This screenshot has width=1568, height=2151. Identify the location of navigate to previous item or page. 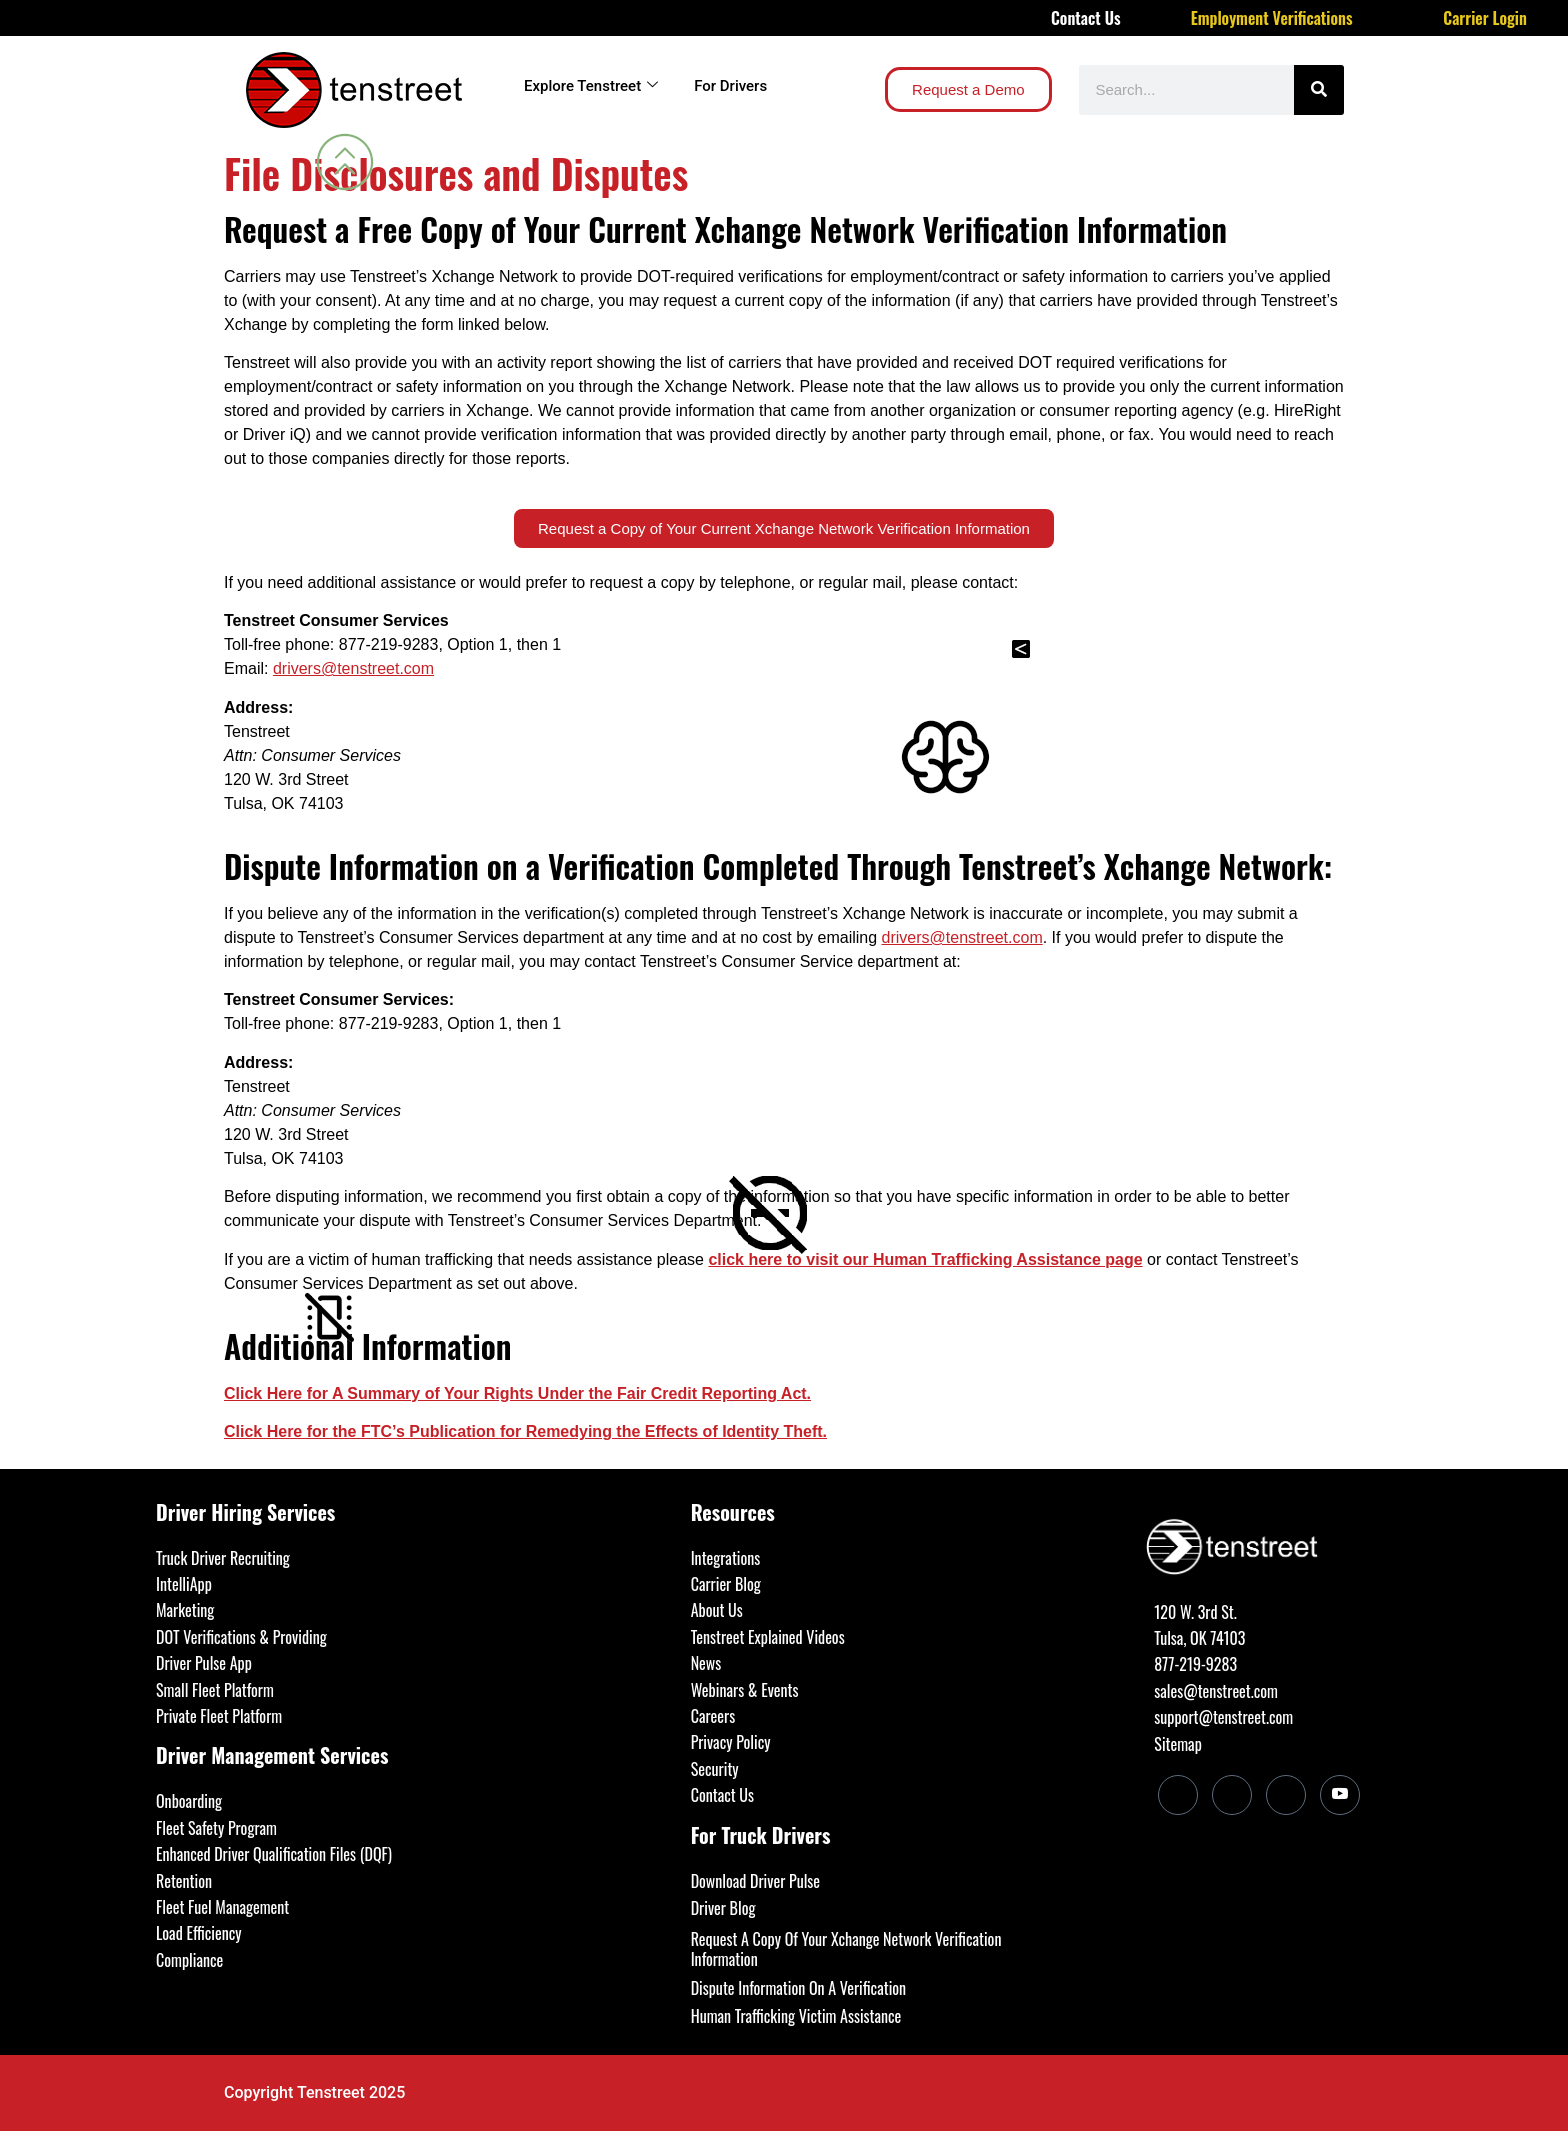
(1021, 649).